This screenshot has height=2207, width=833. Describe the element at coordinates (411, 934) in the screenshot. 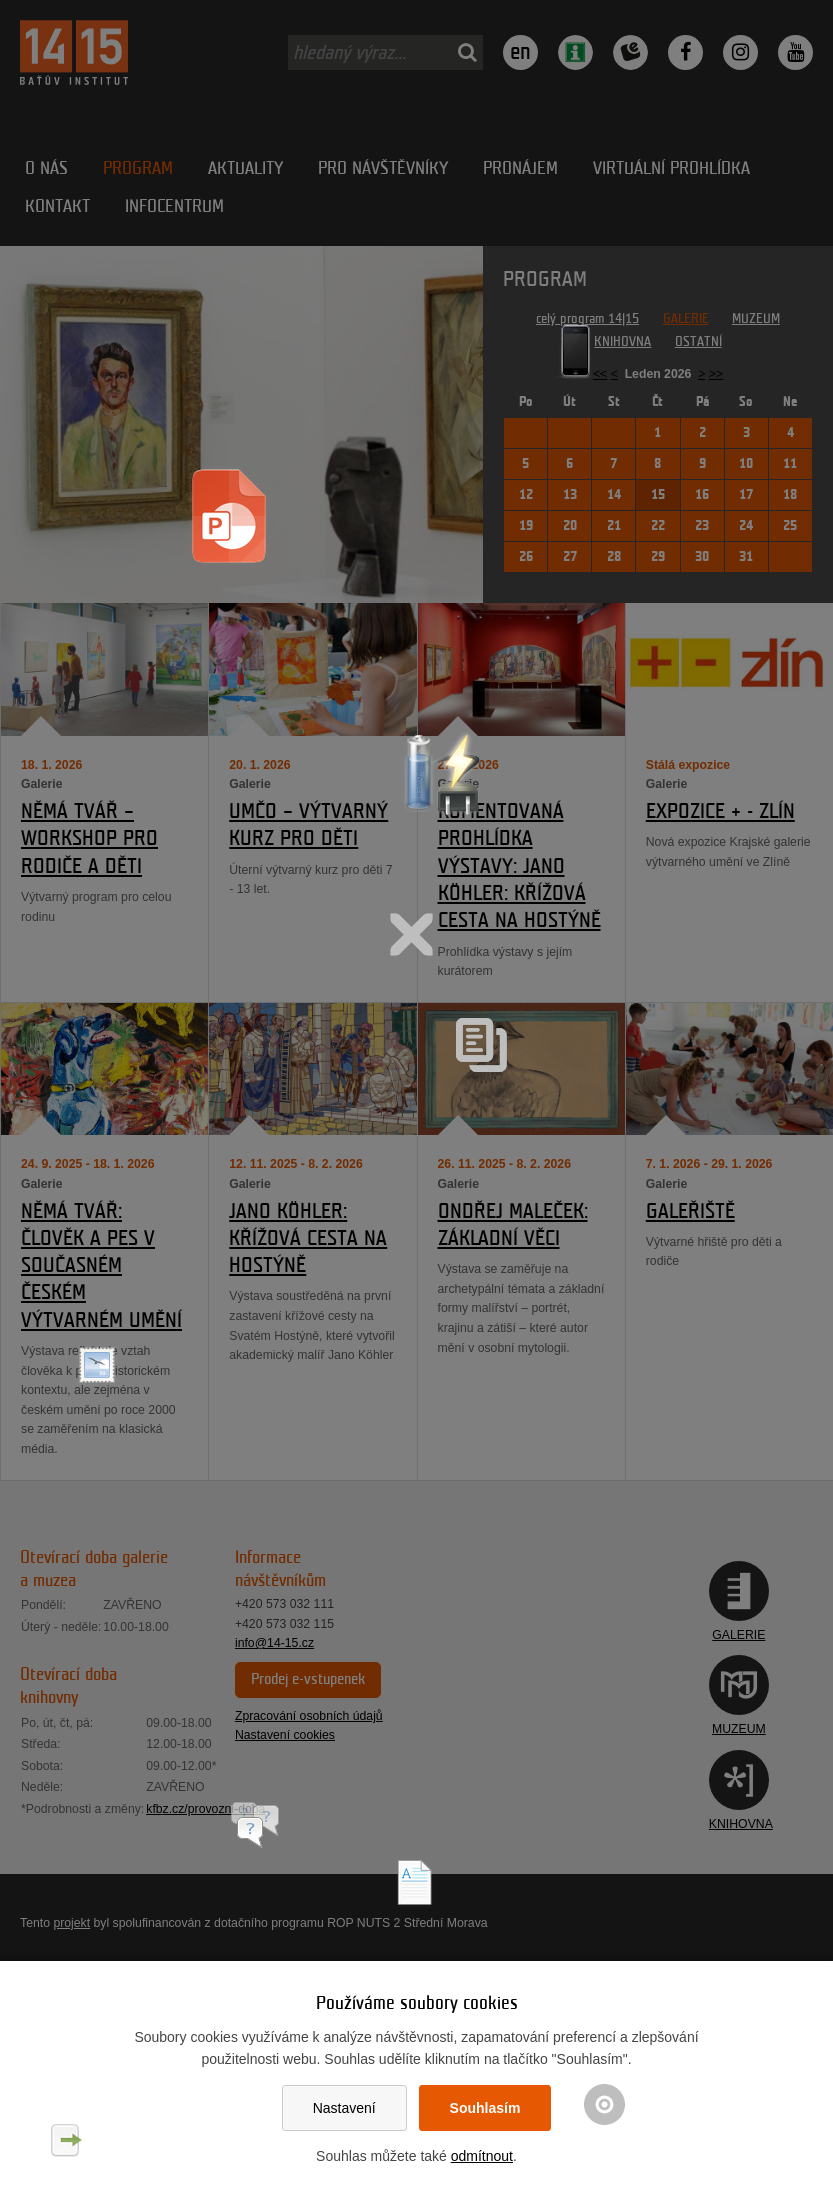

I see `close the current window` at that location.